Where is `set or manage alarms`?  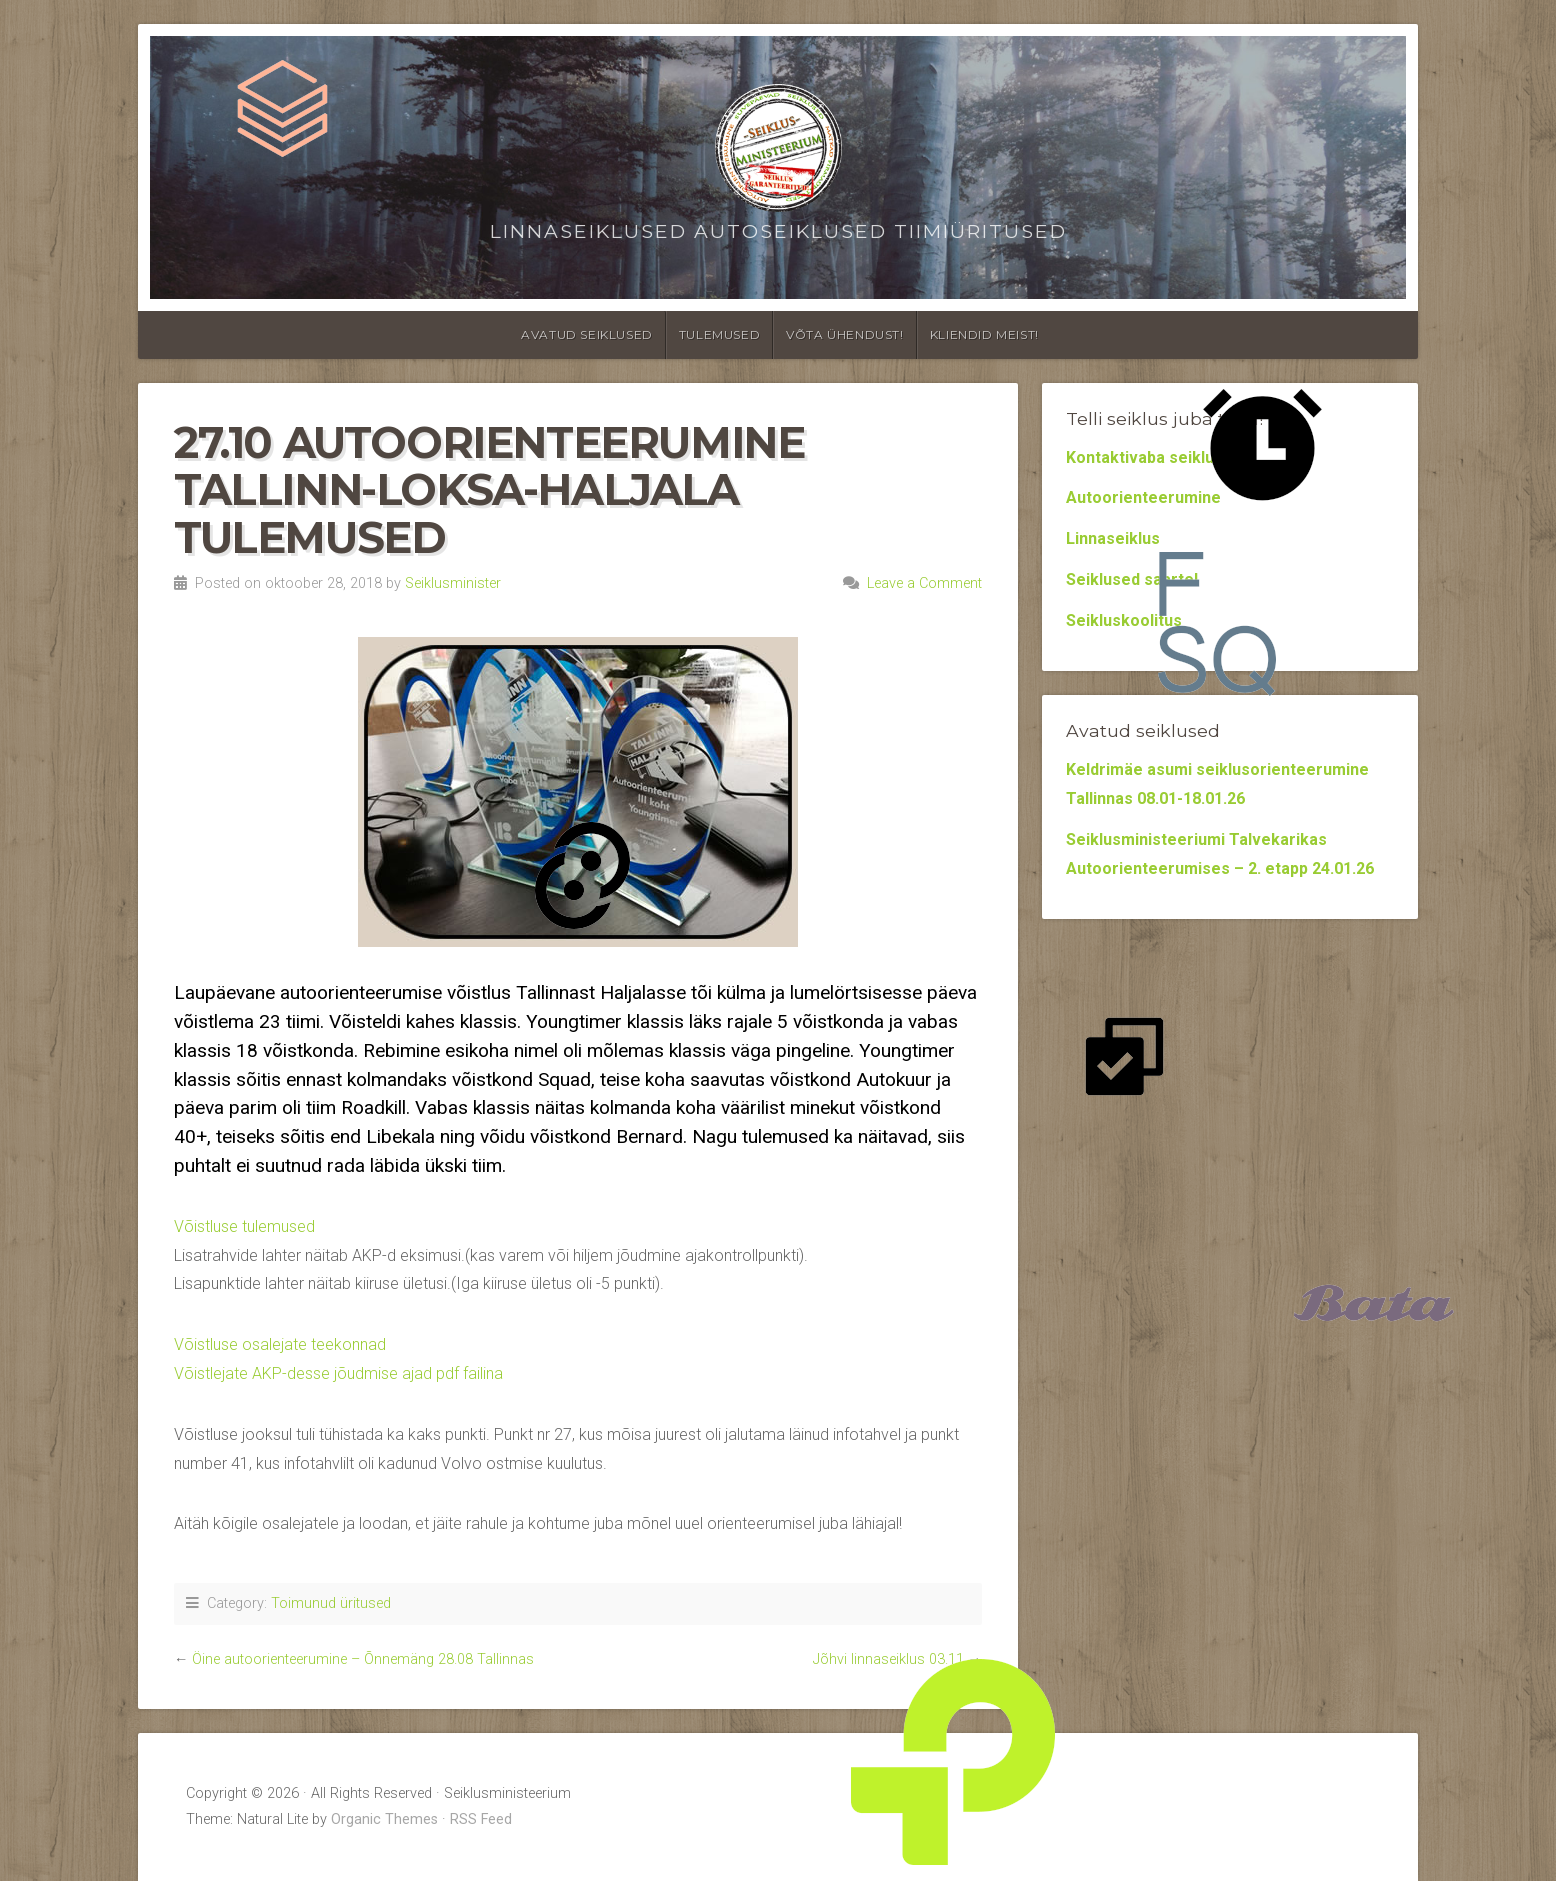
set or manage alarms is located at coordinates (1262, 442).